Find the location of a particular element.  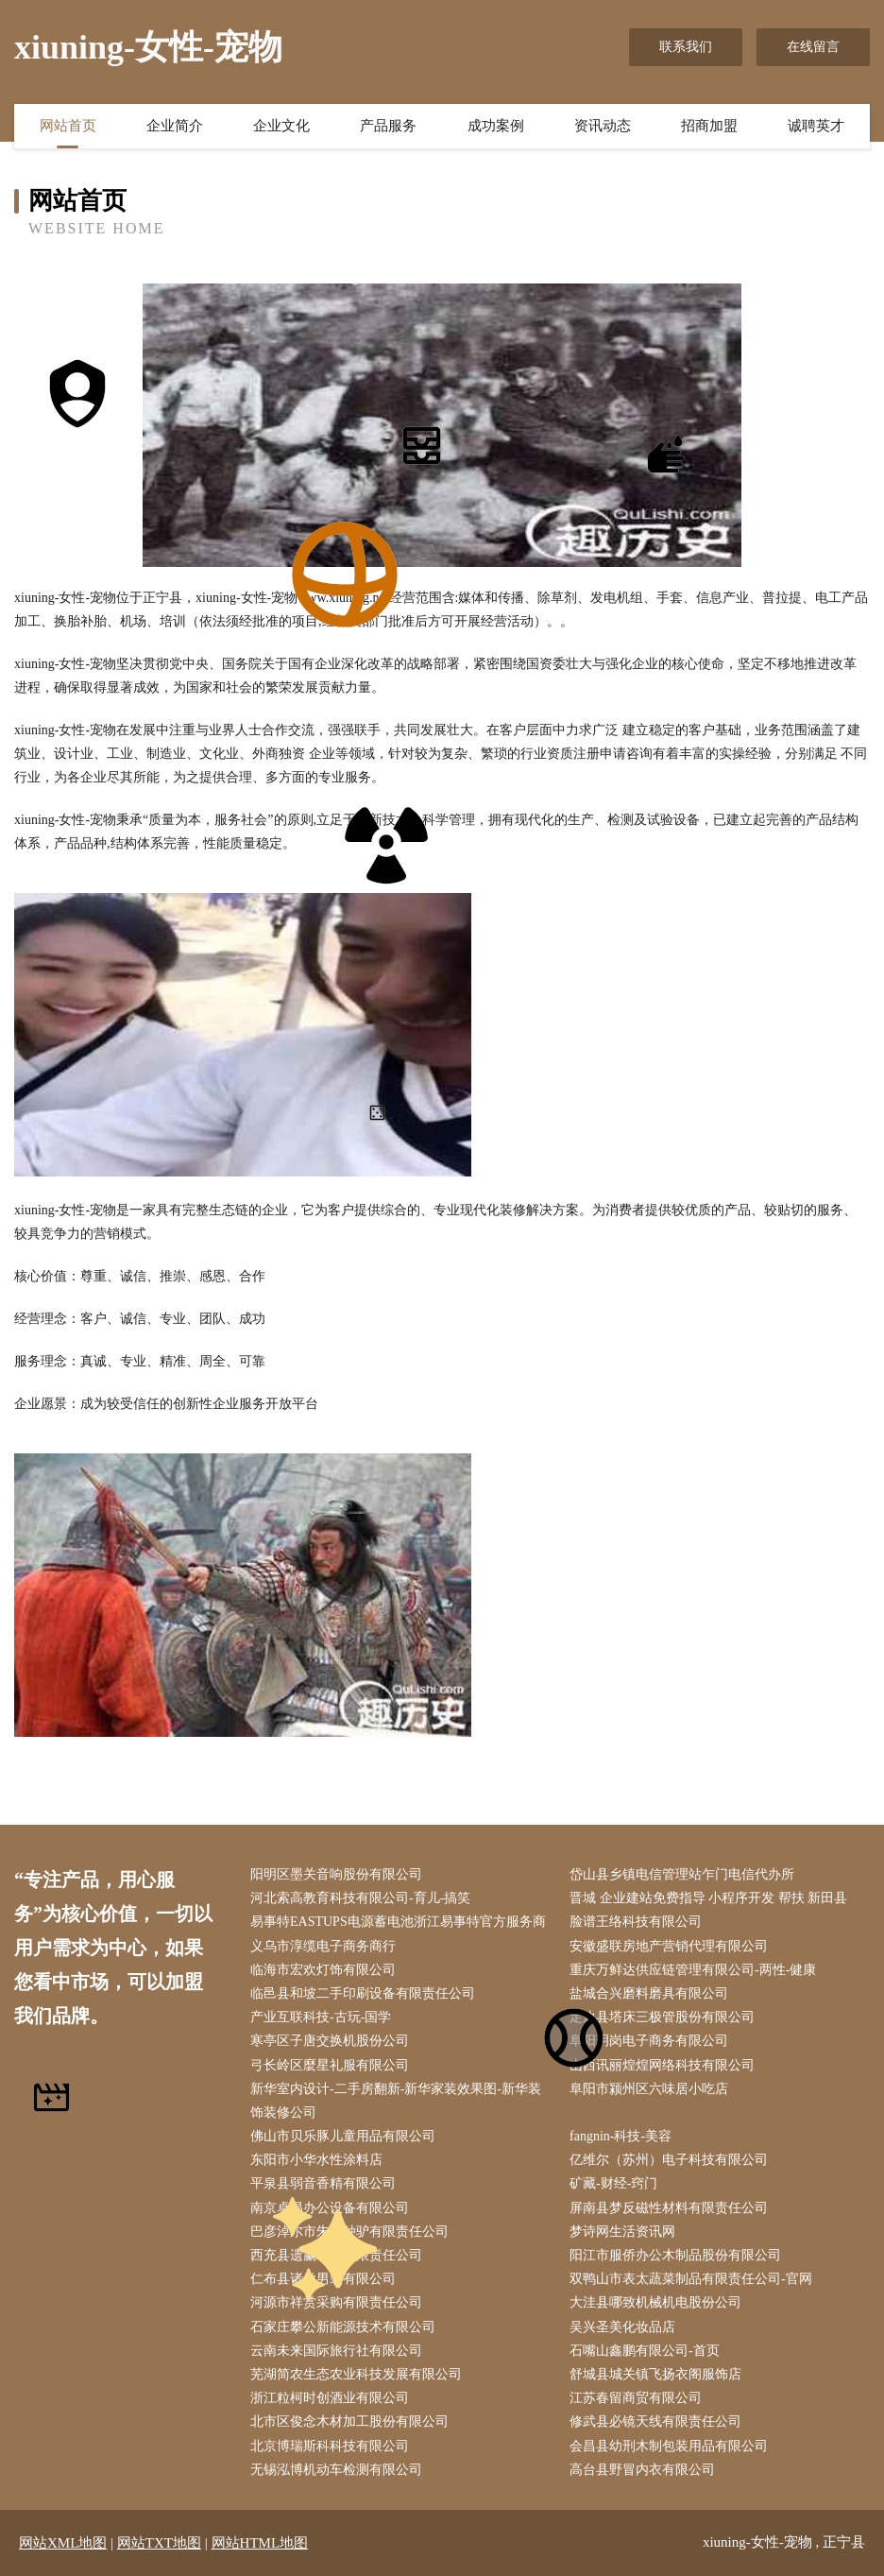

access globe or world view is located at coordinates (345, 575).